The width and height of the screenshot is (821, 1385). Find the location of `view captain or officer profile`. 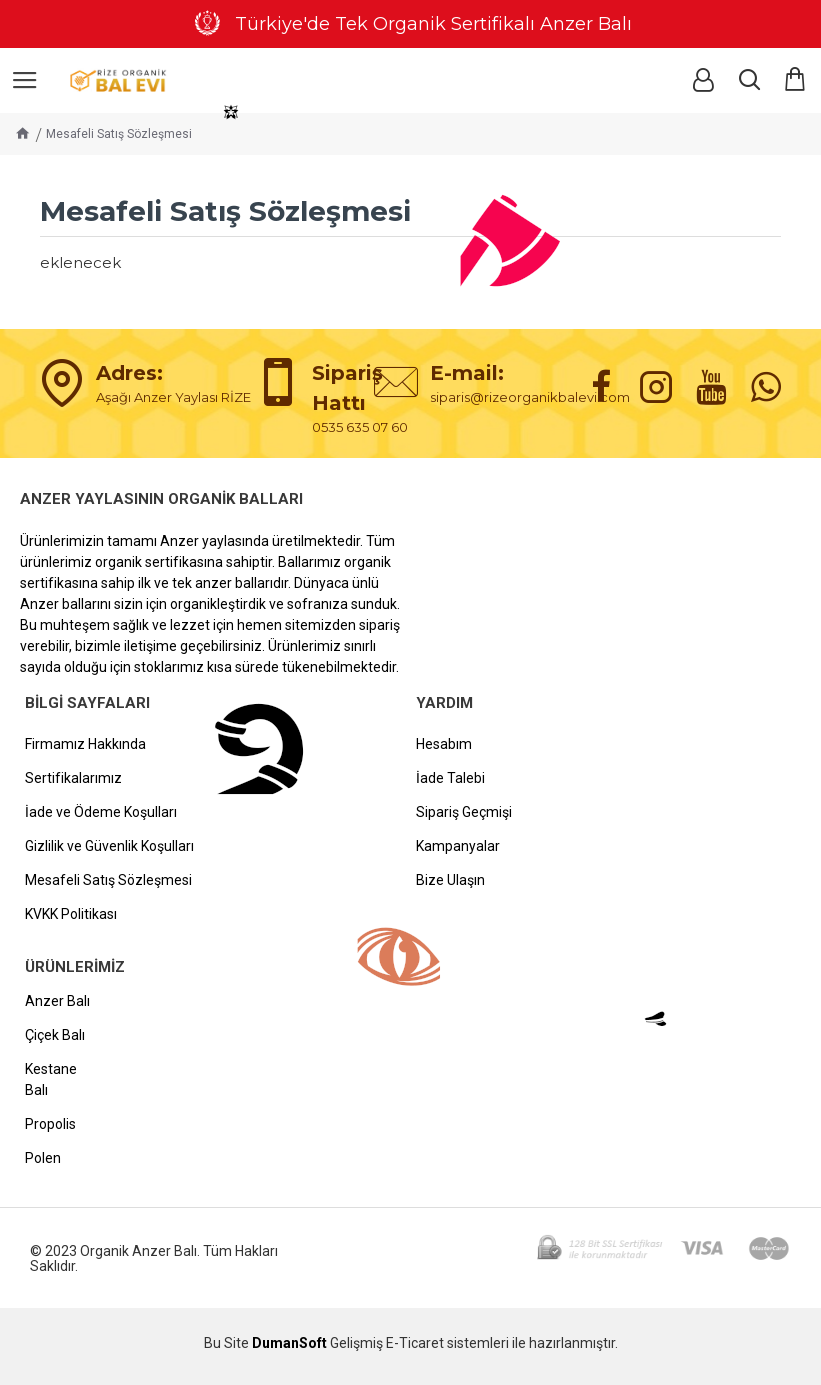

view captain or officer profile is located at coordinates (655, 1019).